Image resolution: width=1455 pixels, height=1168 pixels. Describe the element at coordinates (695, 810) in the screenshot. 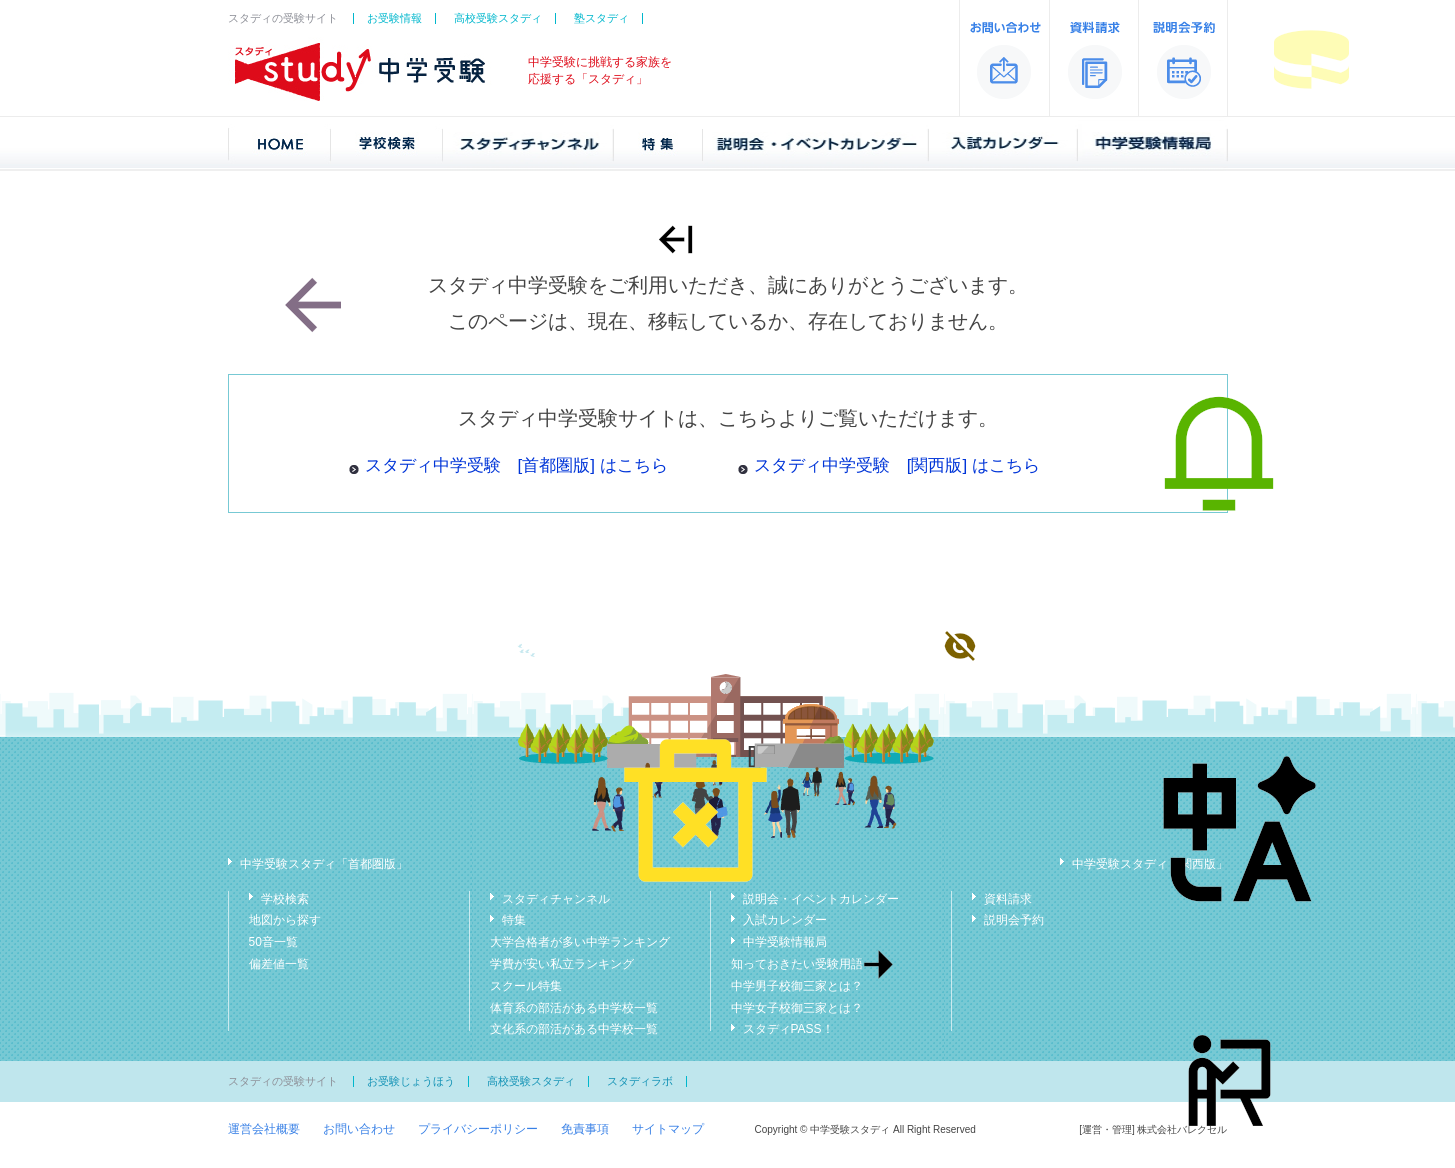

I see `delete selected item` at that location.